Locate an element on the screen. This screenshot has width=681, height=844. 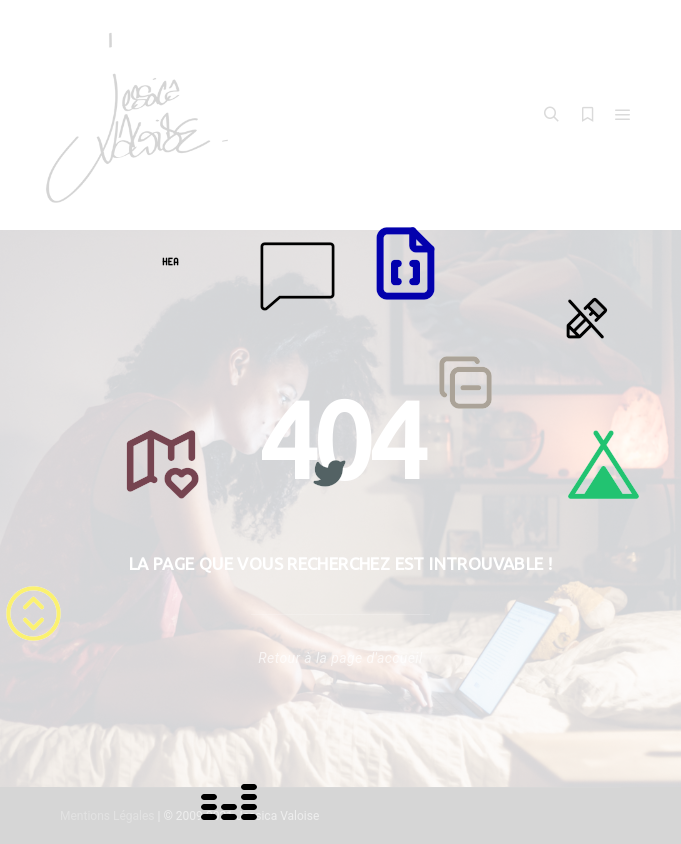
open chat or messaging is located at coordinates (297, 270).